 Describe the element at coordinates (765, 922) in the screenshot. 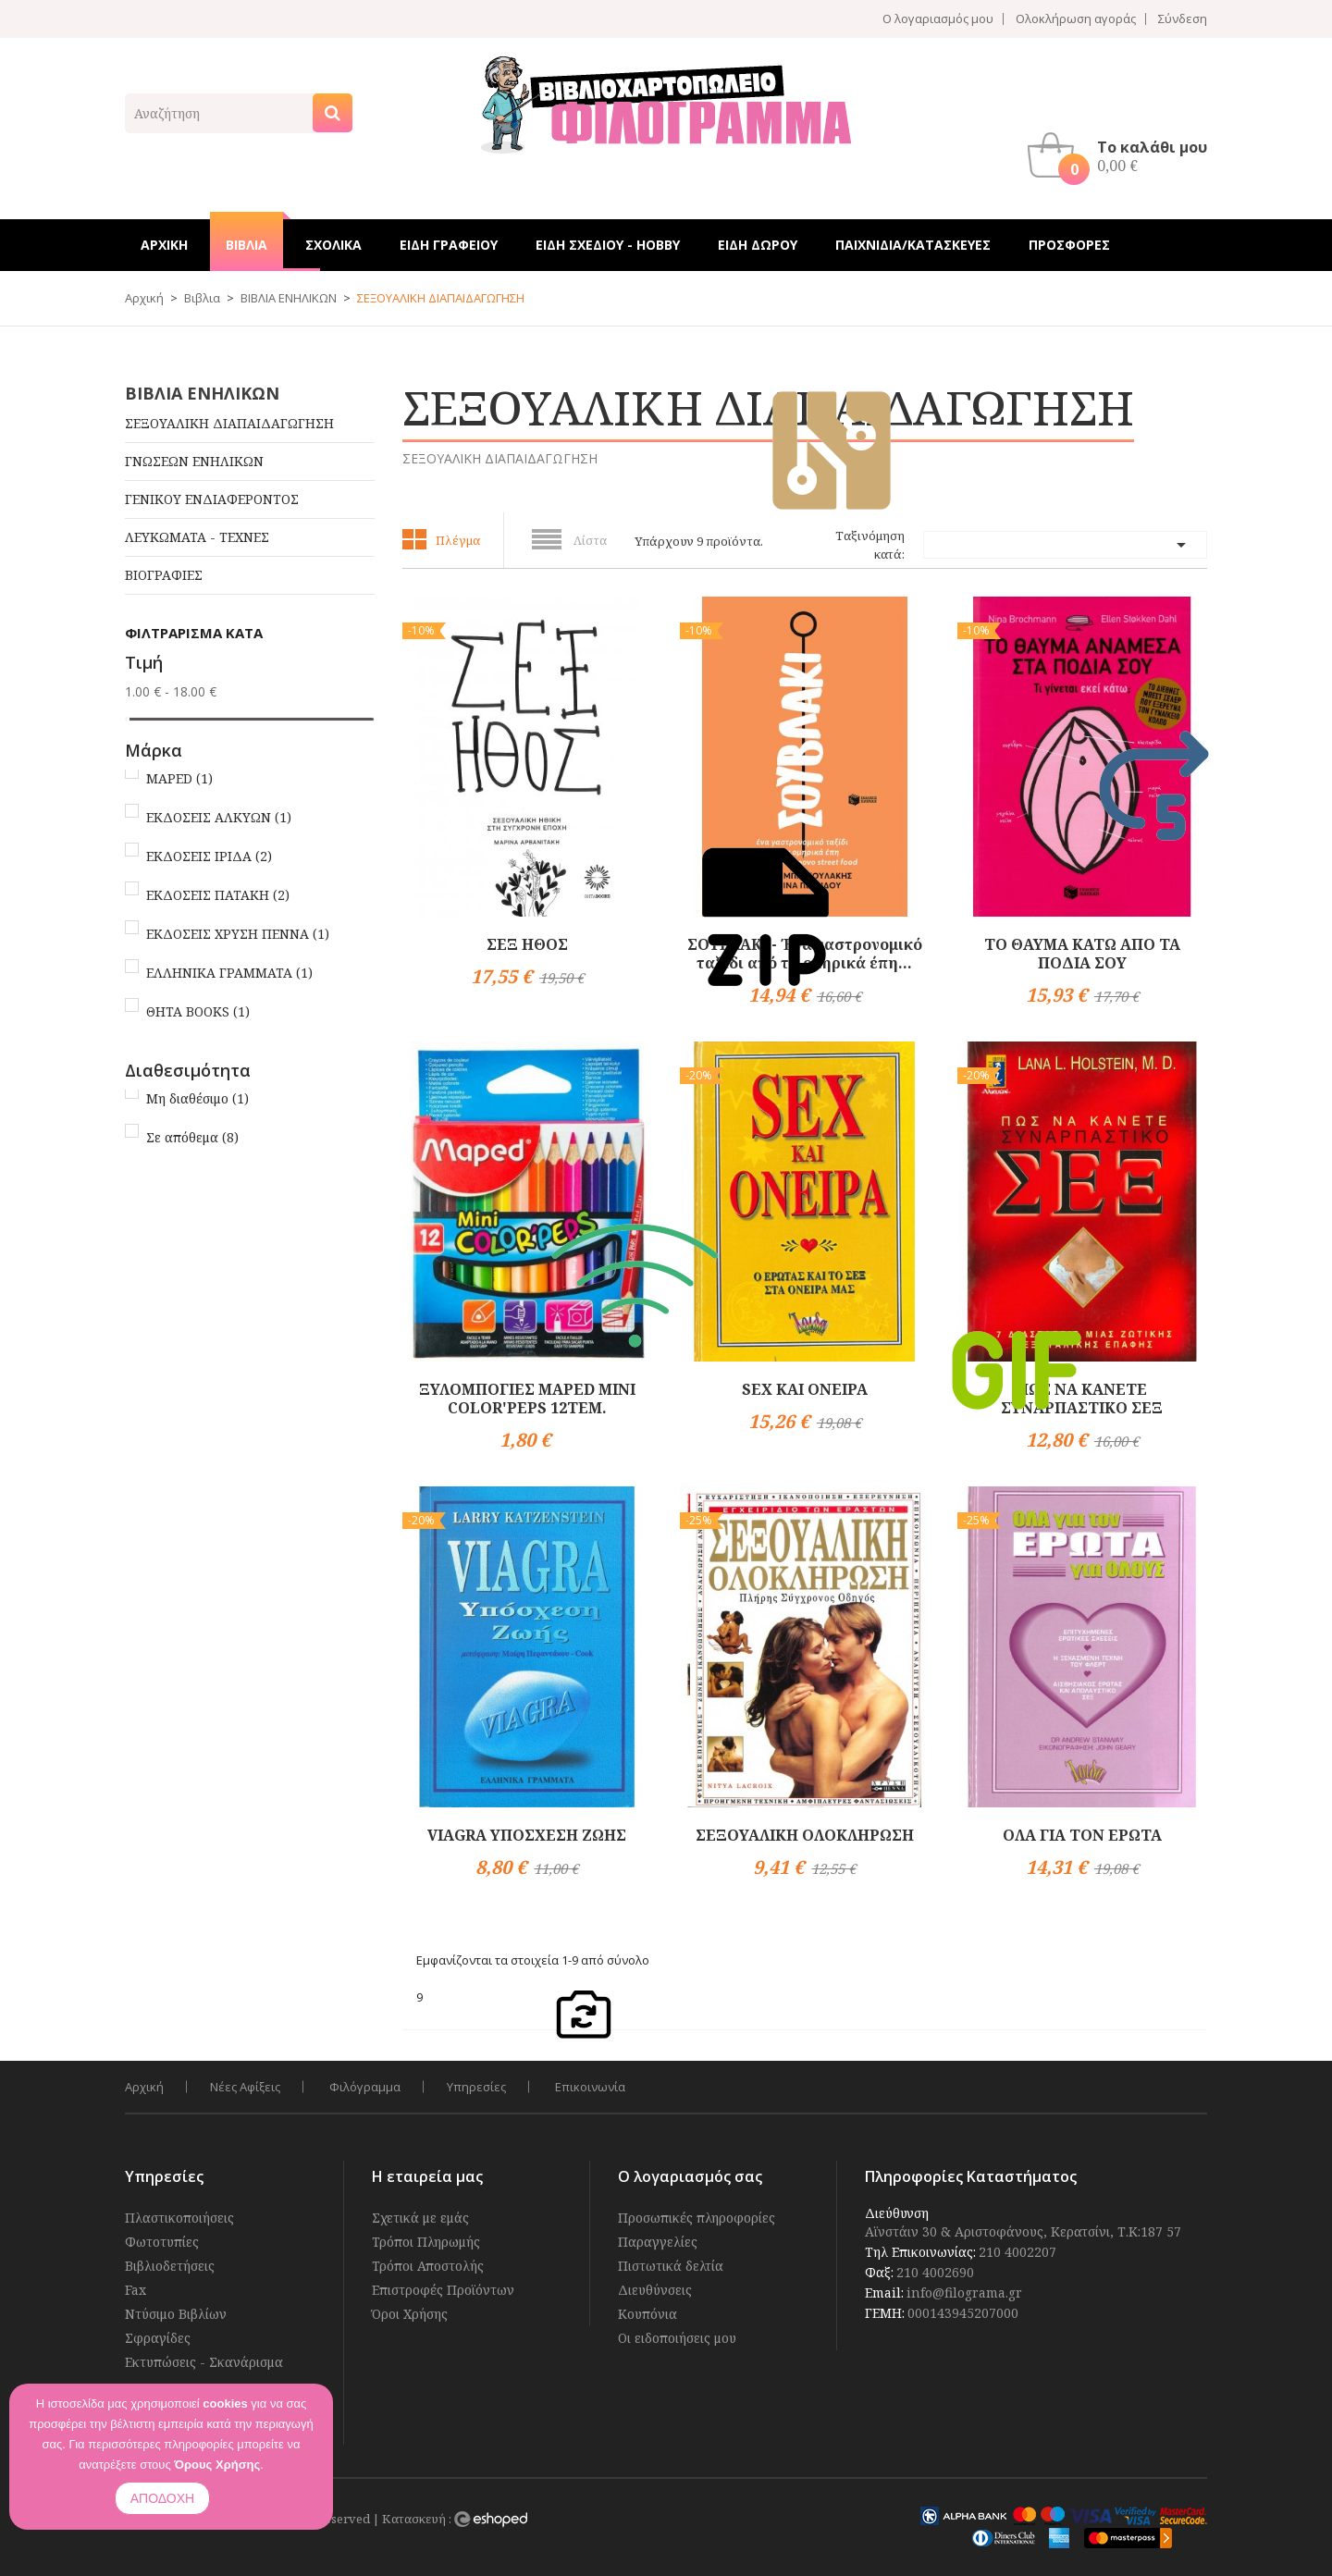

I see `open or view a compressed zip file` at that location.